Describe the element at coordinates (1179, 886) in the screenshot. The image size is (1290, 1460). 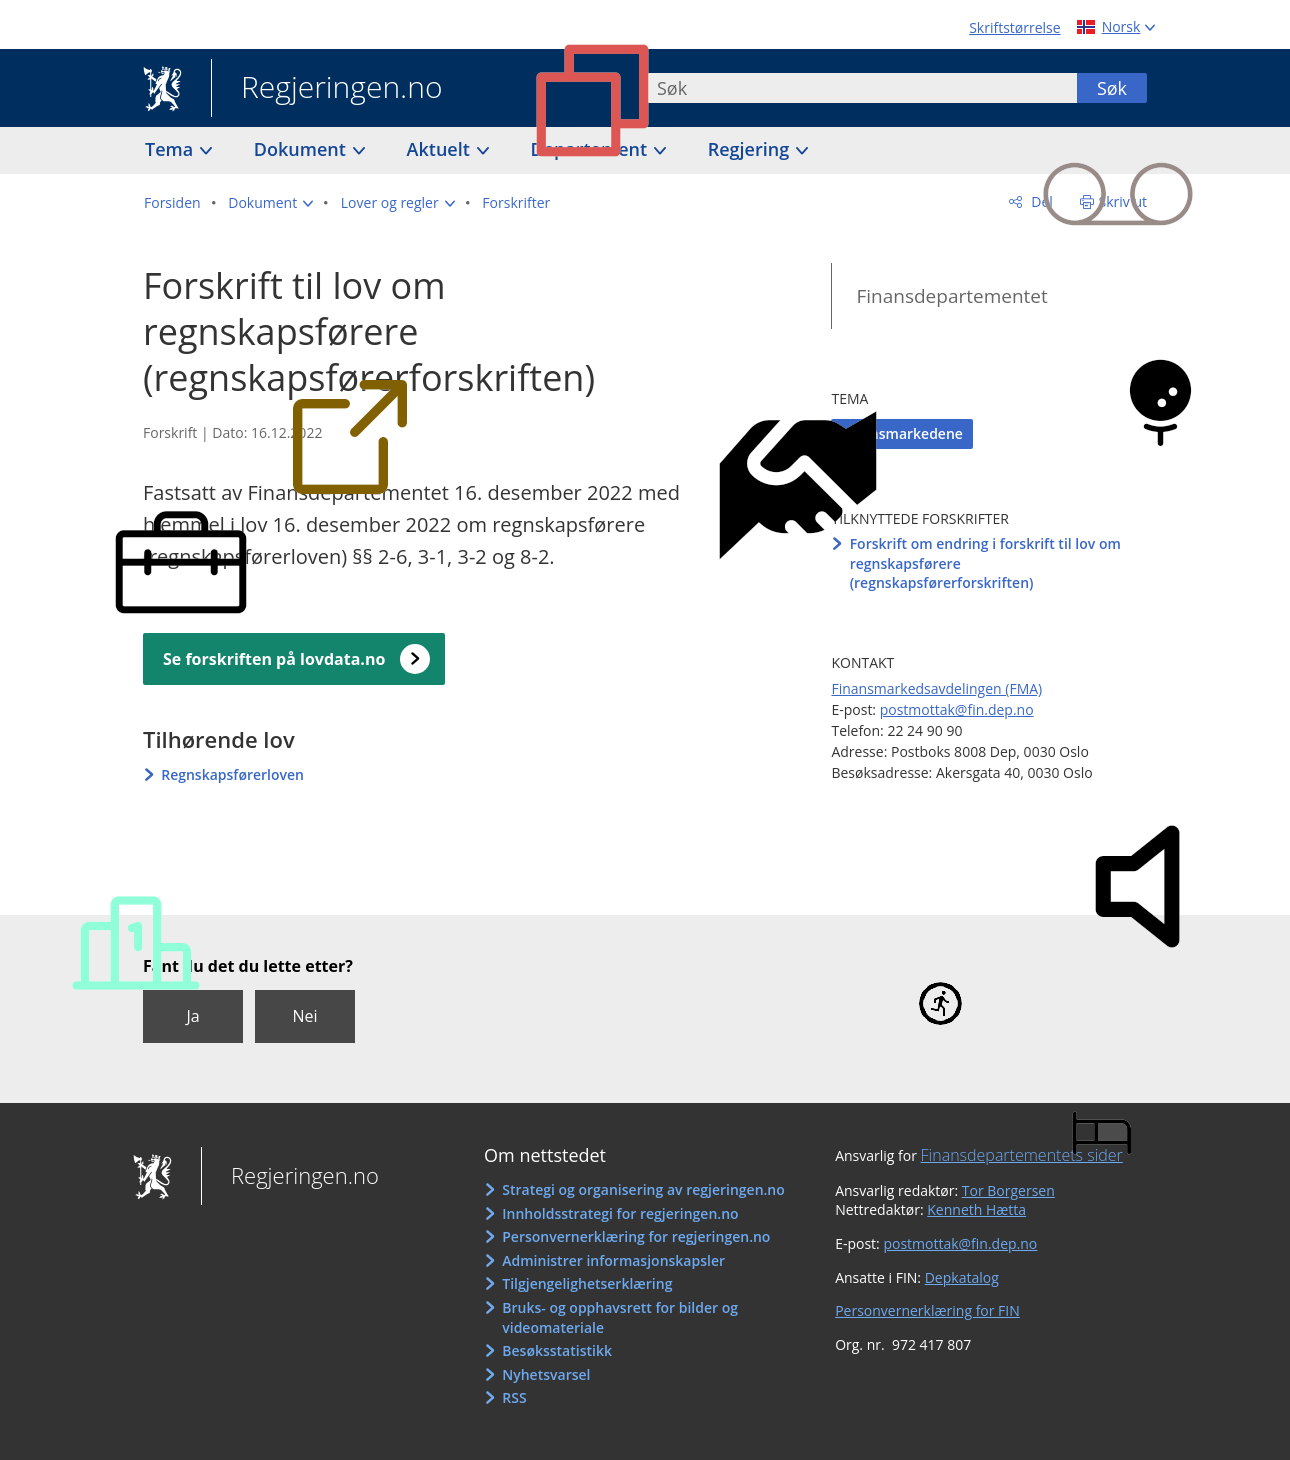
I see `adjust volume settings` at that location.